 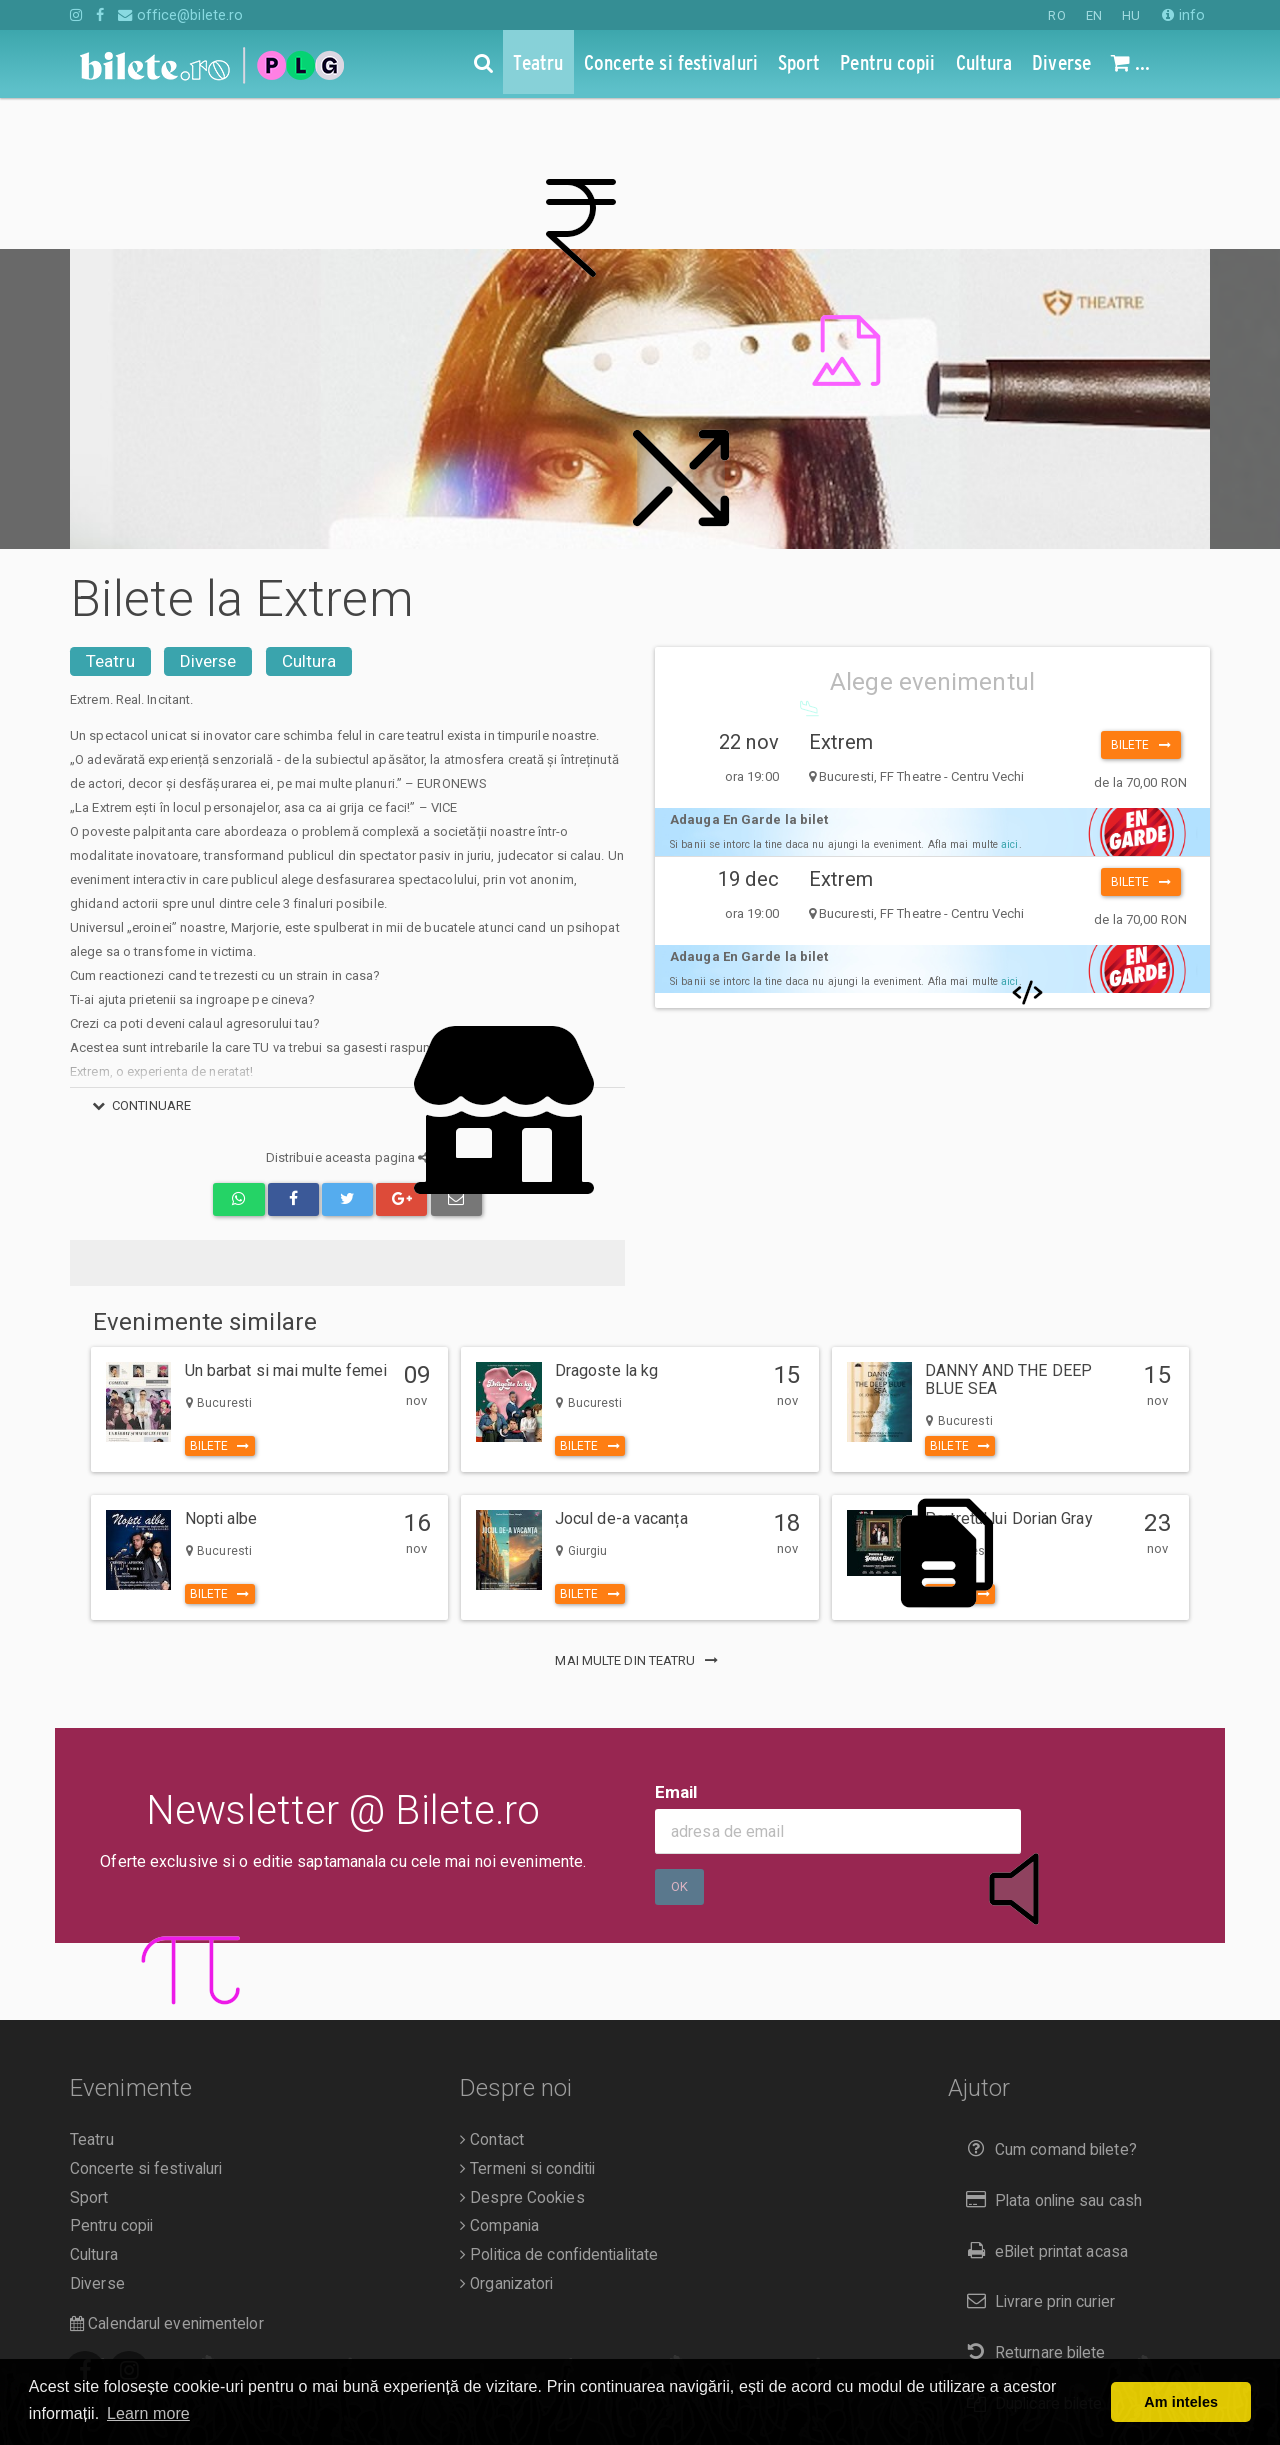 What do you see at coordinates (192, 1968) in the screenshot?
I see `access mathematical or scientific calculator functions` at bounding box center [192, 1968].